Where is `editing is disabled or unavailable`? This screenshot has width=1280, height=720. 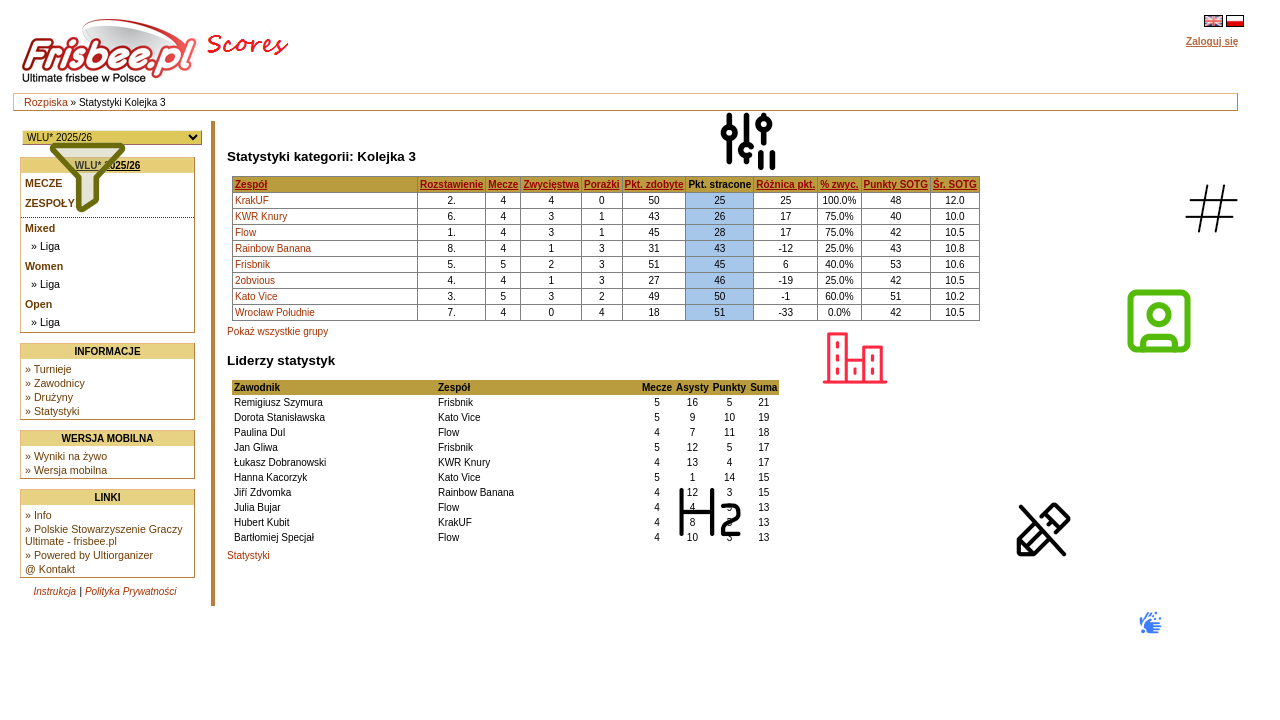 editing is disabled or unavailable is located at coordinates (1042, 530).